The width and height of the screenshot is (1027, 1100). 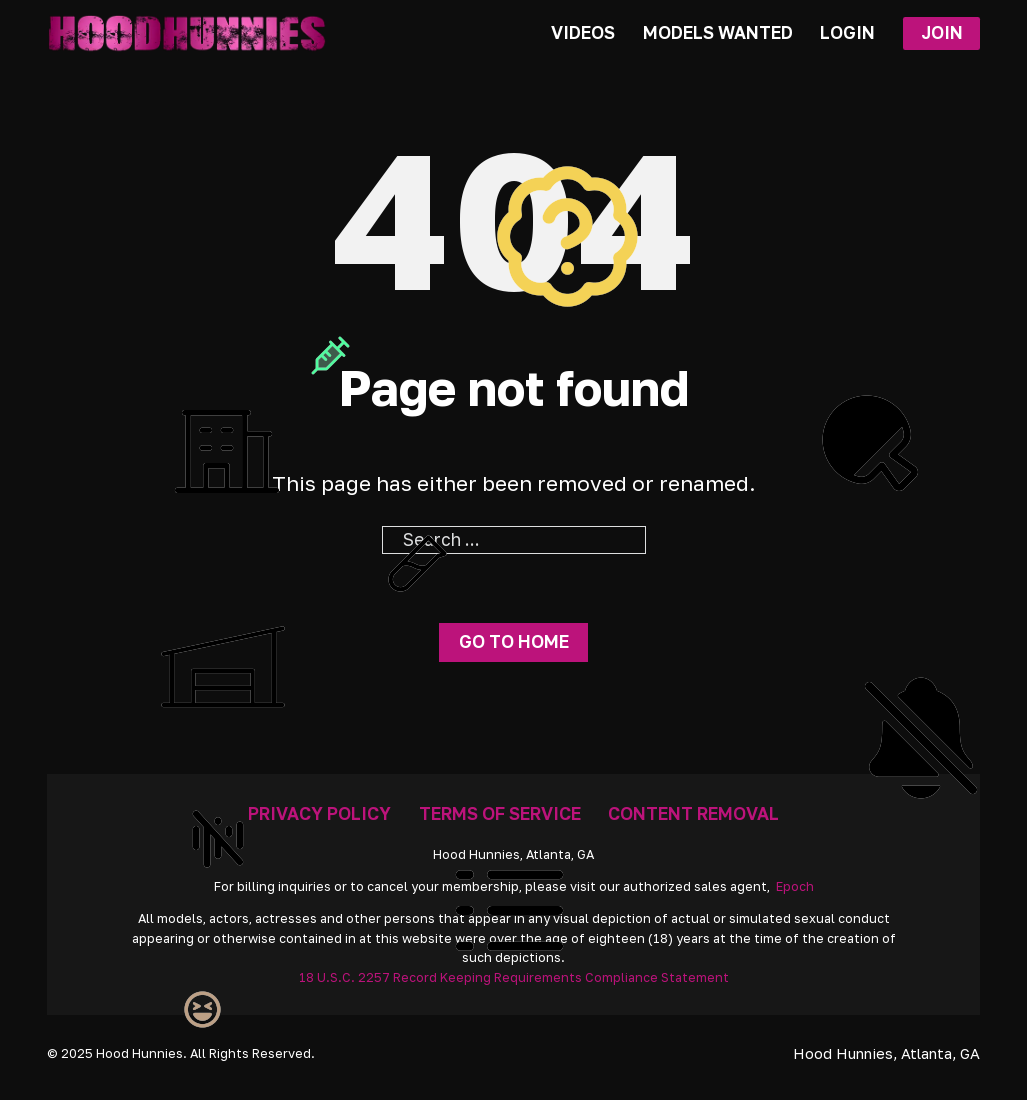 What do you see at coordinates (330, 355) in the screenshot?
I see `access vaccination or medical records` at bounding box center [330, 355].